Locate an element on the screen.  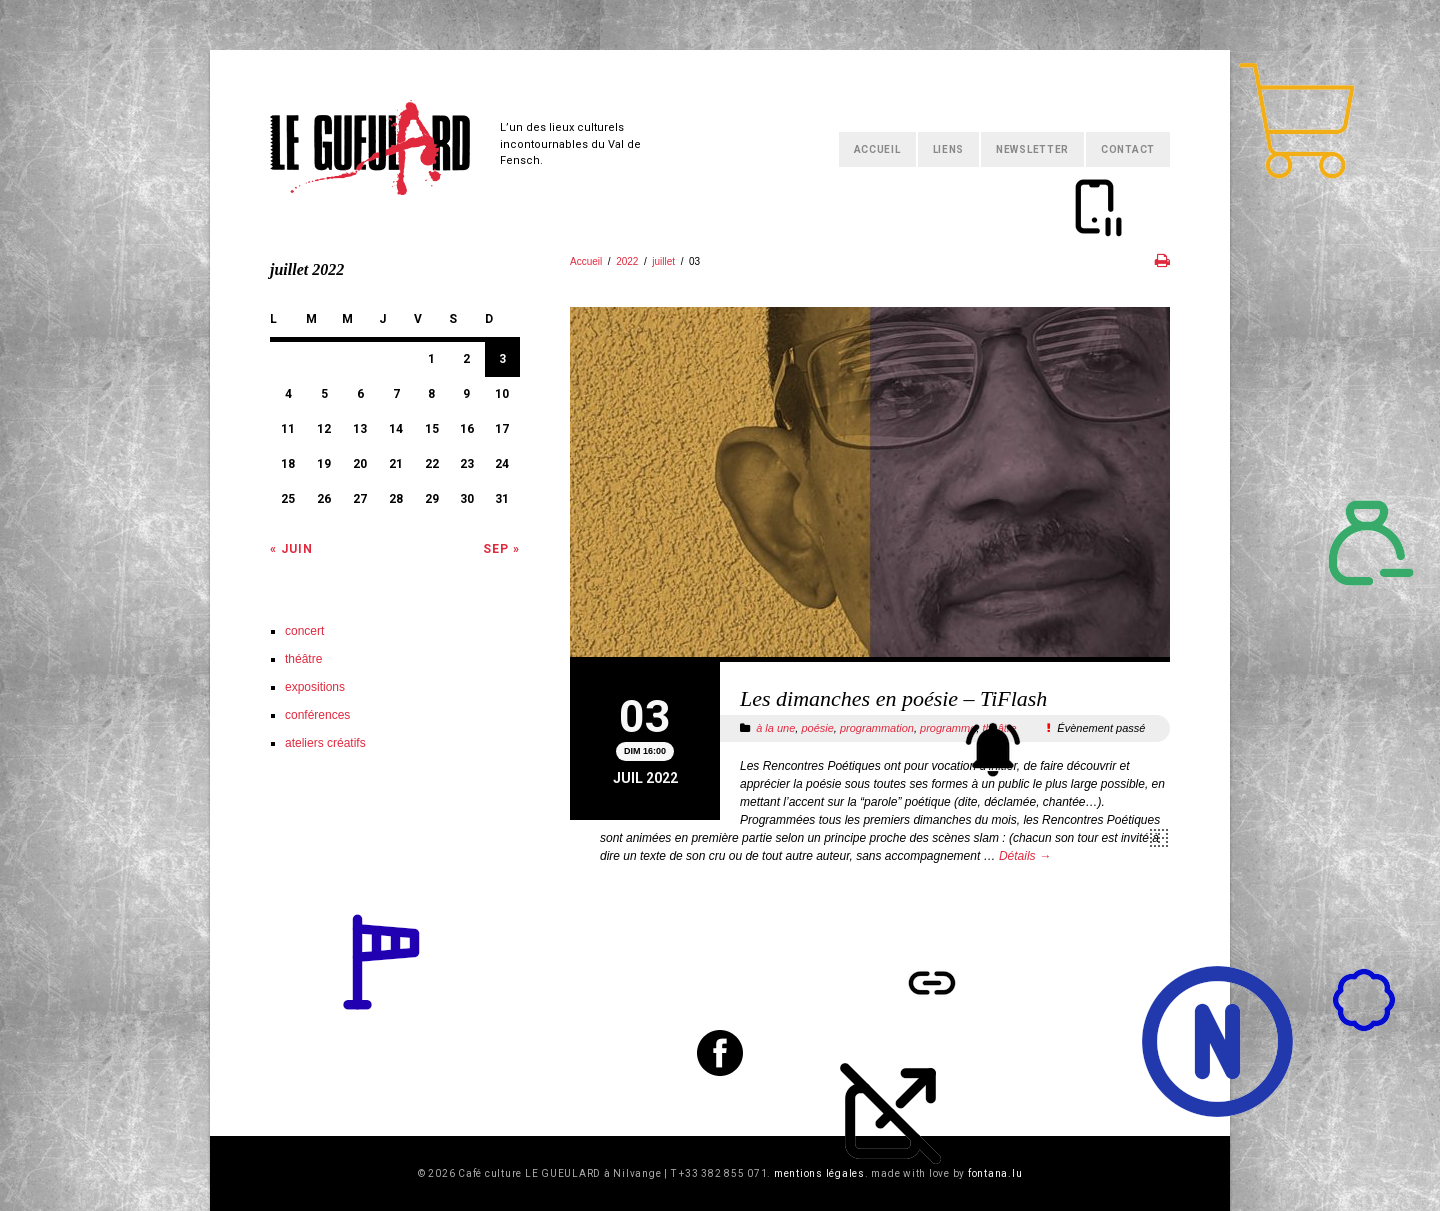
pause mobile device activity is located at coordinates (1094, 206).